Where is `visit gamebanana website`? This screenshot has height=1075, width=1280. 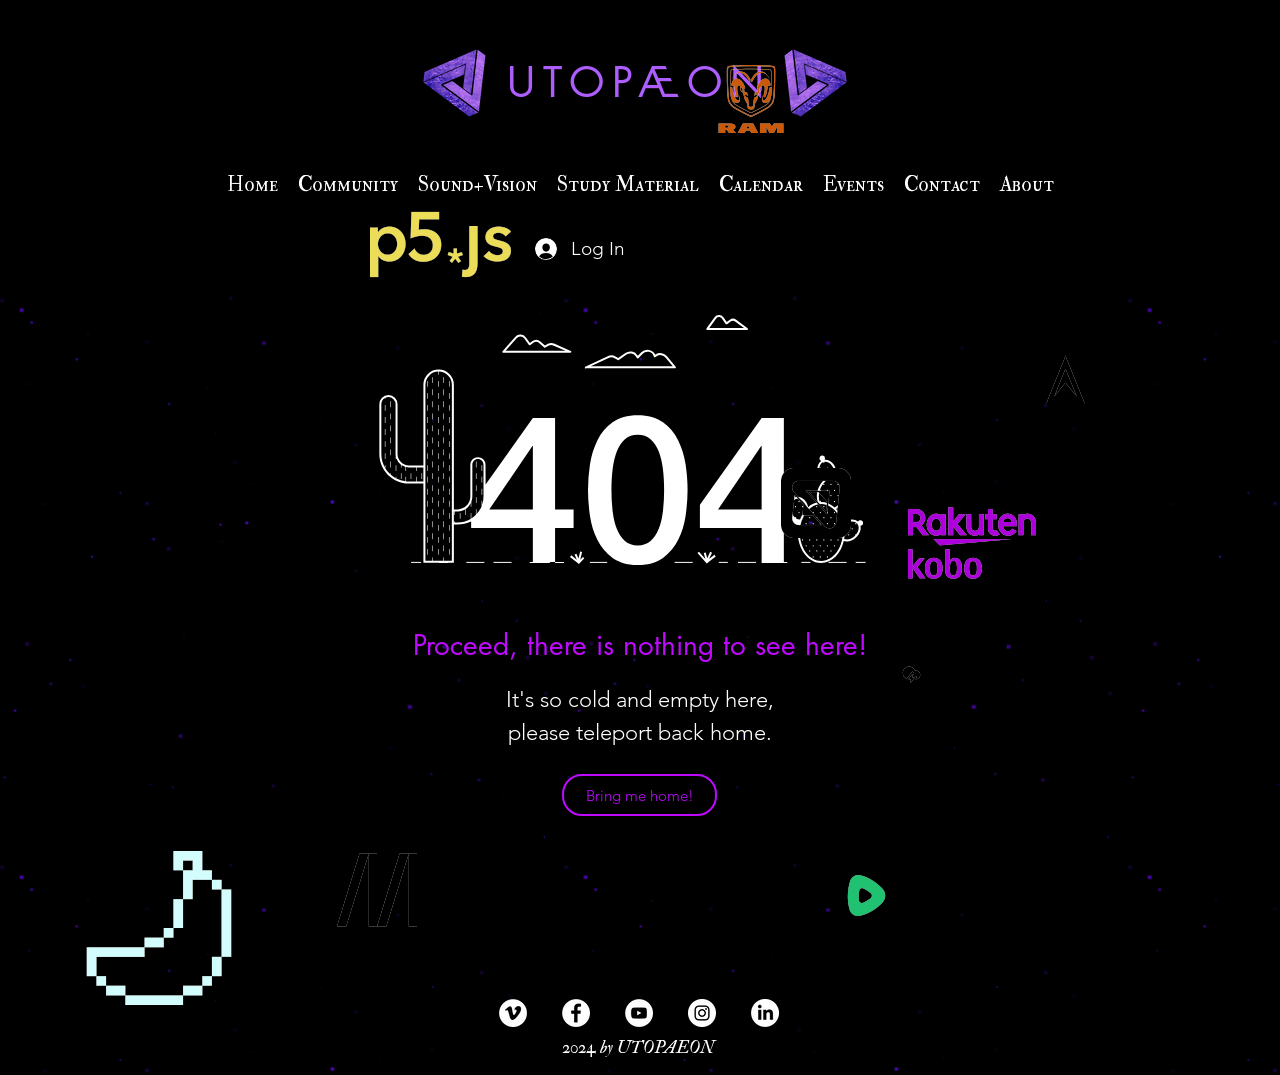 visit gamebanana website is located at coordinates (159, 928).